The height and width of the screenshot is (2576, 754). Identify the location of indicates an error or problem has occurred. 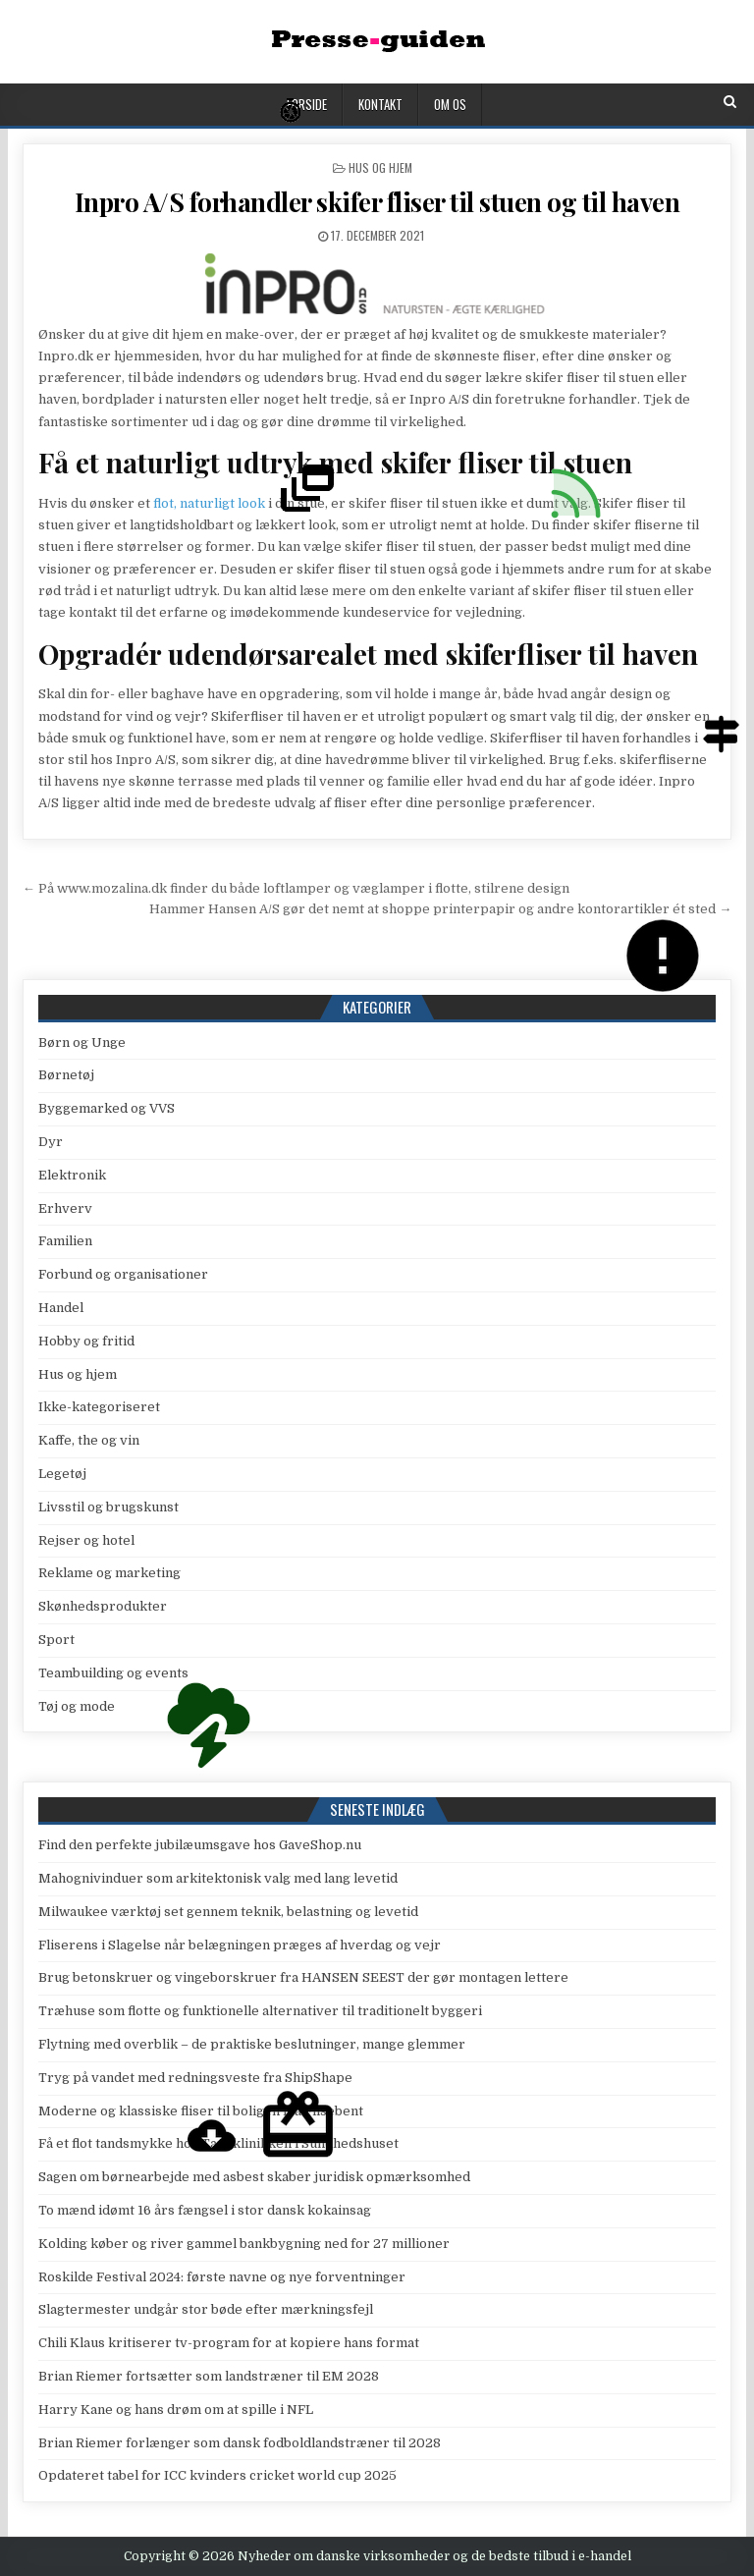
(663, 956).